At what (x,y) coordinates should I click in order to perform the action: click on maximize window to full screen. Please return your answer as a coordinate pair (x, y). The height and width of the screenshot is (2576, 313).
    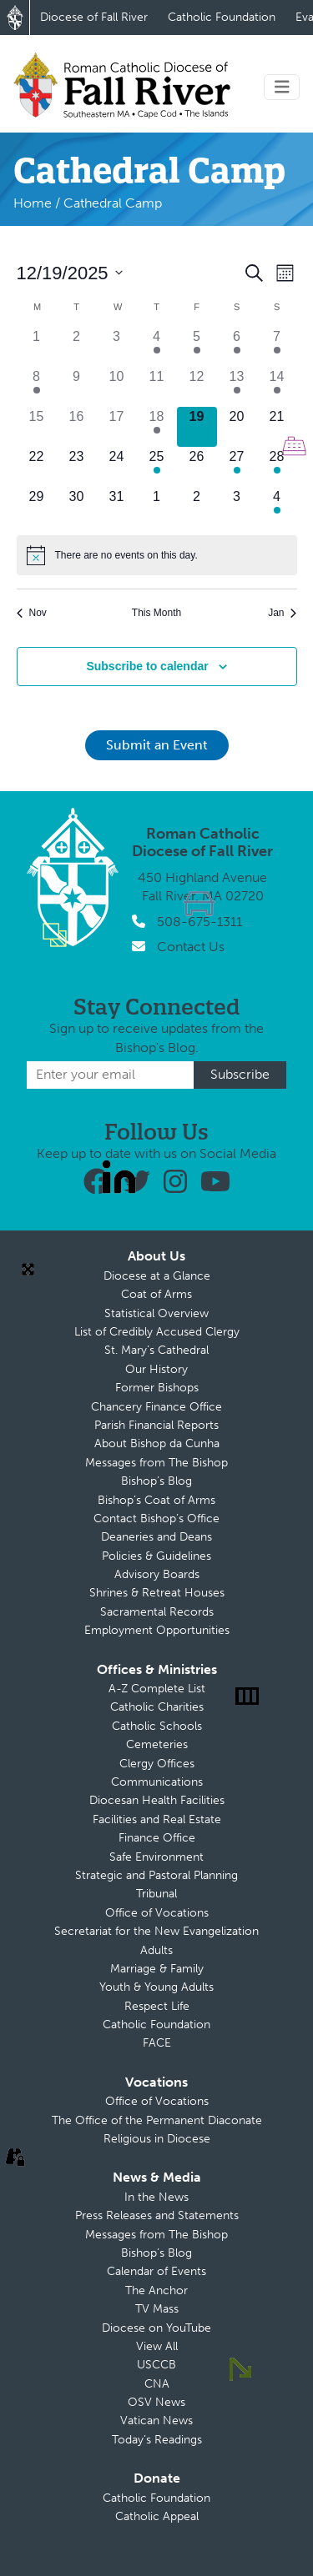
    Looking at the image, I should click on (28, 1269).